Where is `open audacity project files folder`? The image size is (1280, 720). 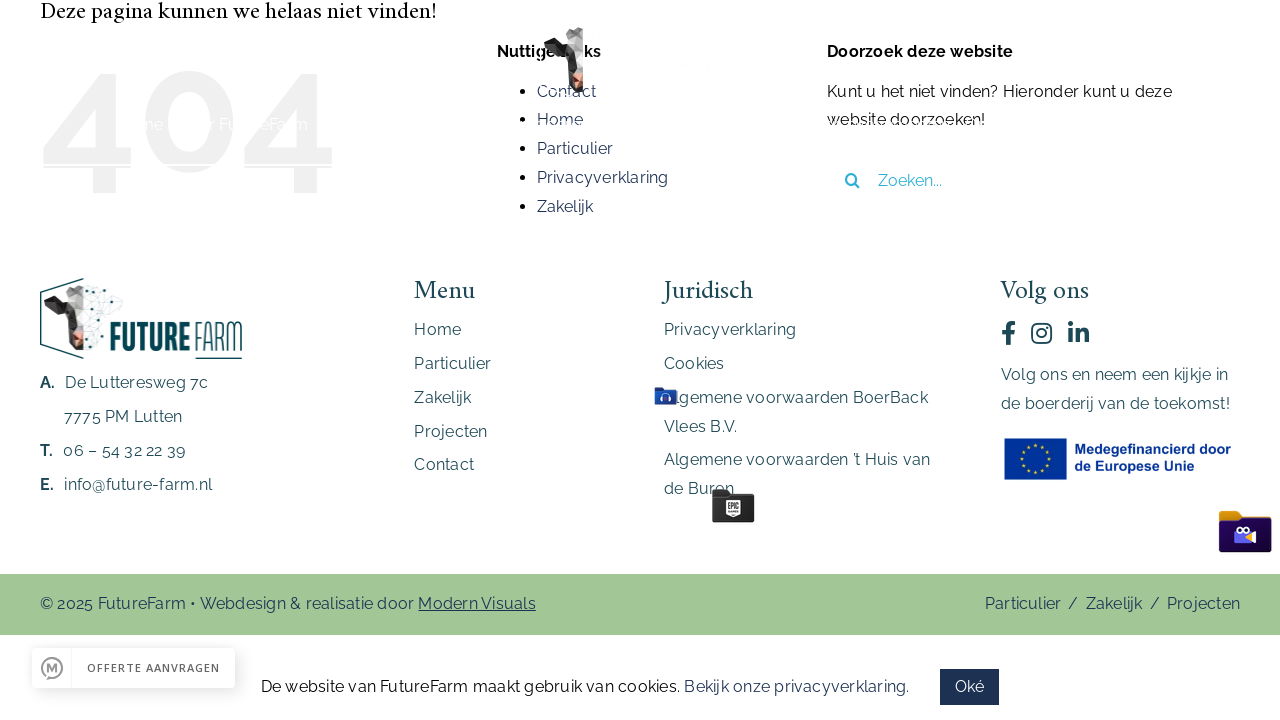 open audacity project files folder is located at coordinates (665, 396).